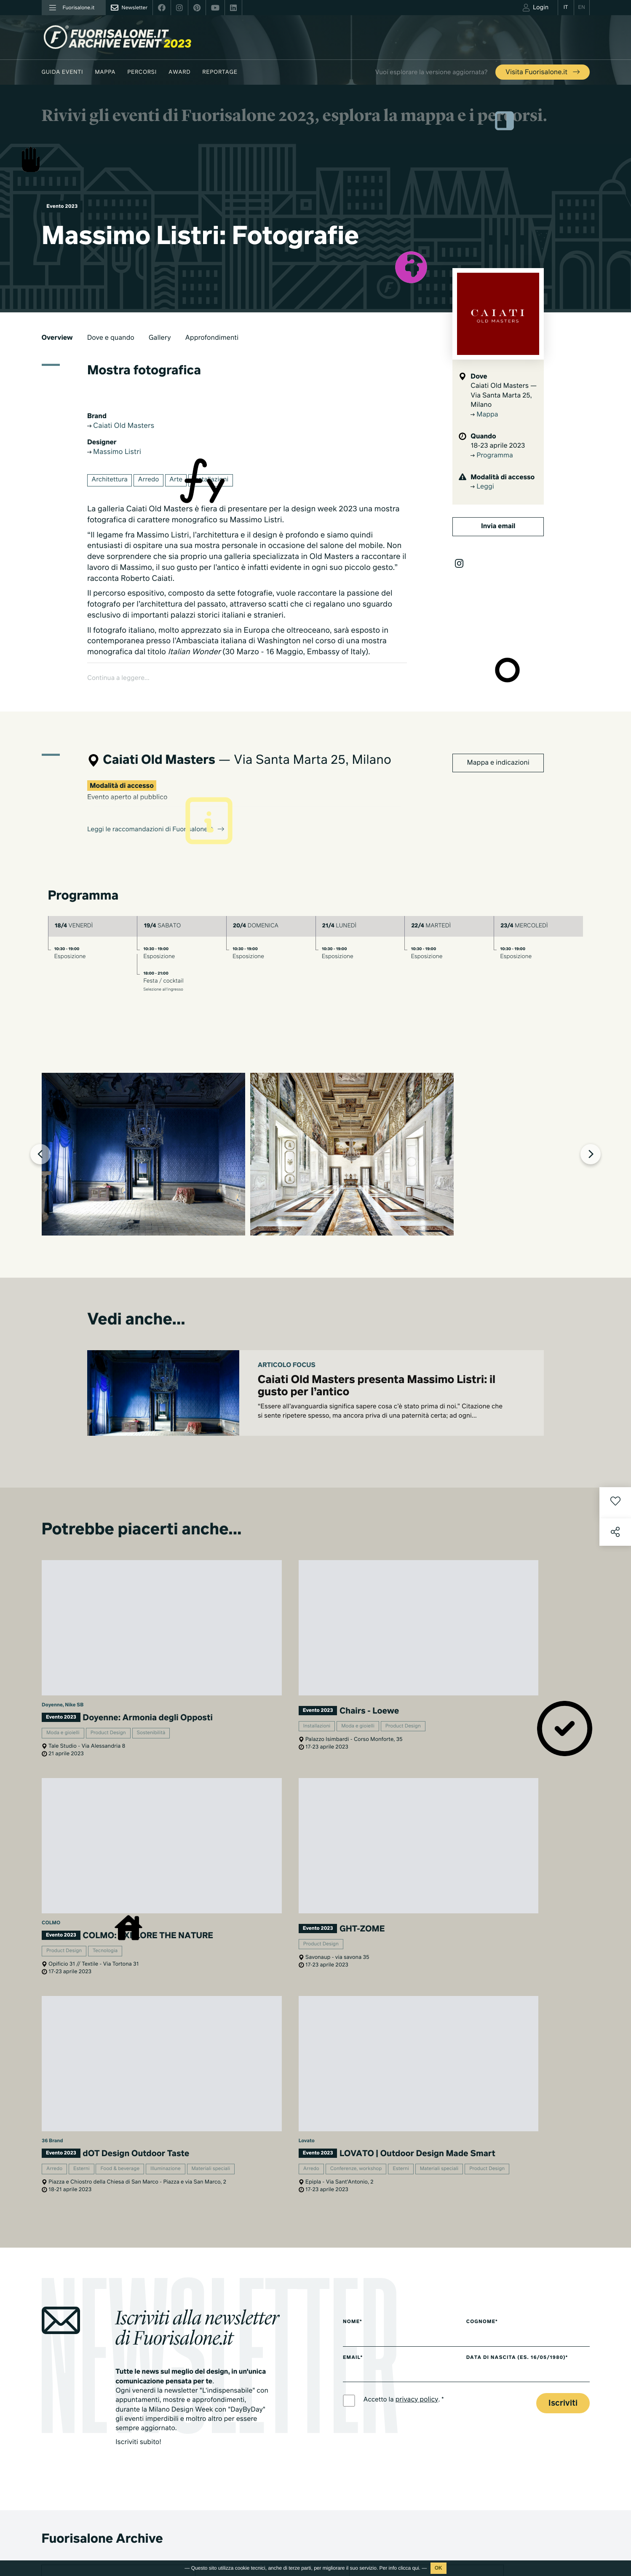 Image resolution: width=631 pixels, height=2576 pixels. Describe the element at coordinates (128, 1928) in the screenshot. I see `go to home screen` at that location.